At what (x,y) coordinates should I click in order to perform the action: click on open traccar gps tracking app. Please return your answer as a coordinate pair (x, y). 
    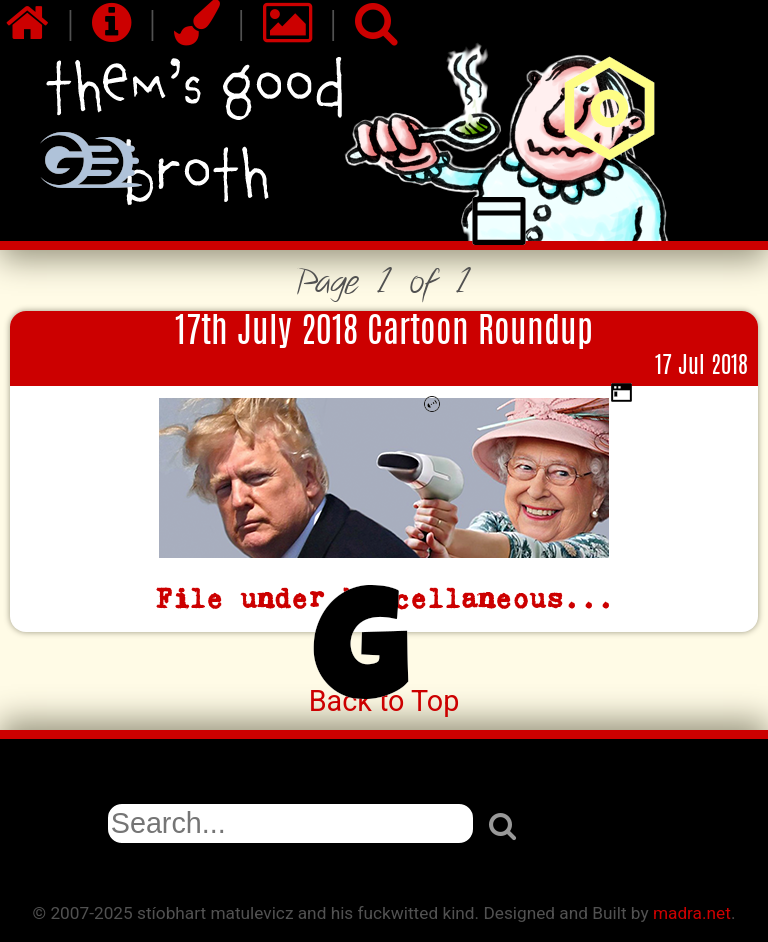
    Looking at the image, I should click on (432, 404).